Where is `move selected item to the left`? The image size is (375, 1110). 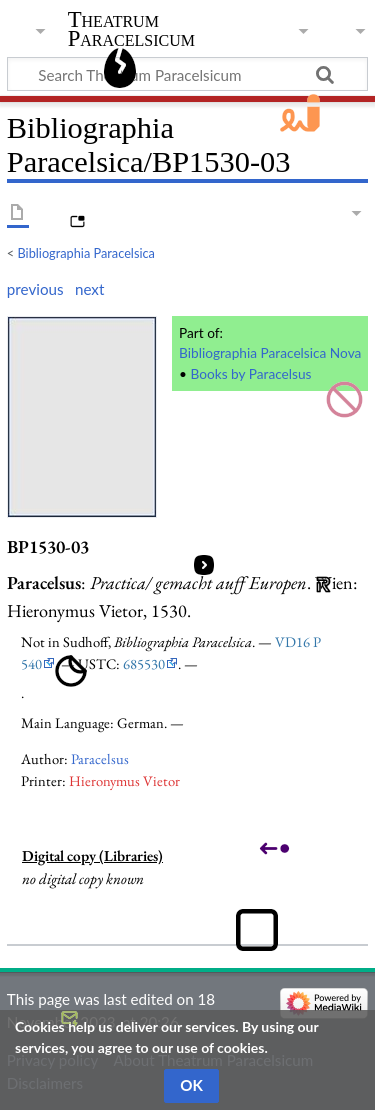
move selected item to the left is located at coordinates (274, 848).